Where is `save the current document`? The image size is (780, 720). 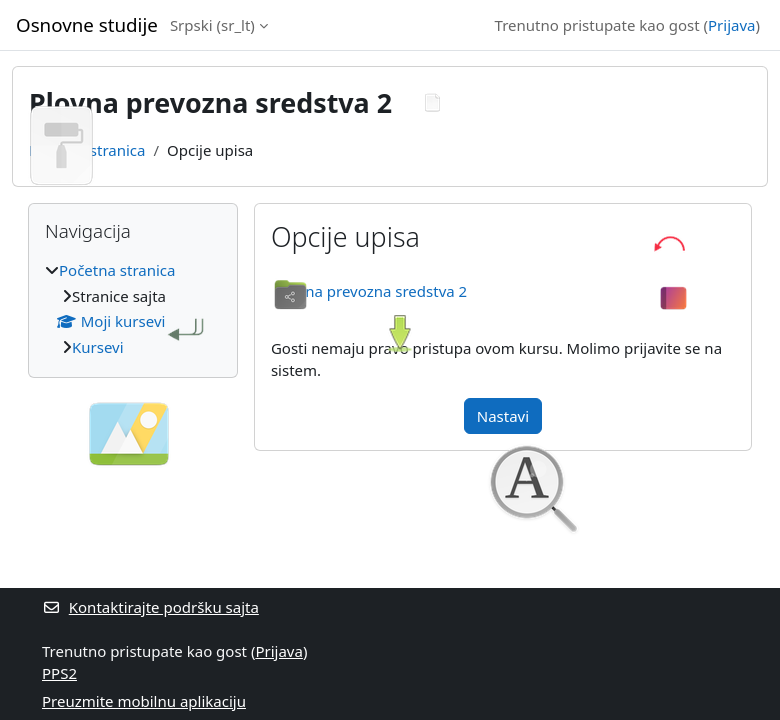 save the current document is located at coordinates (400, 334).